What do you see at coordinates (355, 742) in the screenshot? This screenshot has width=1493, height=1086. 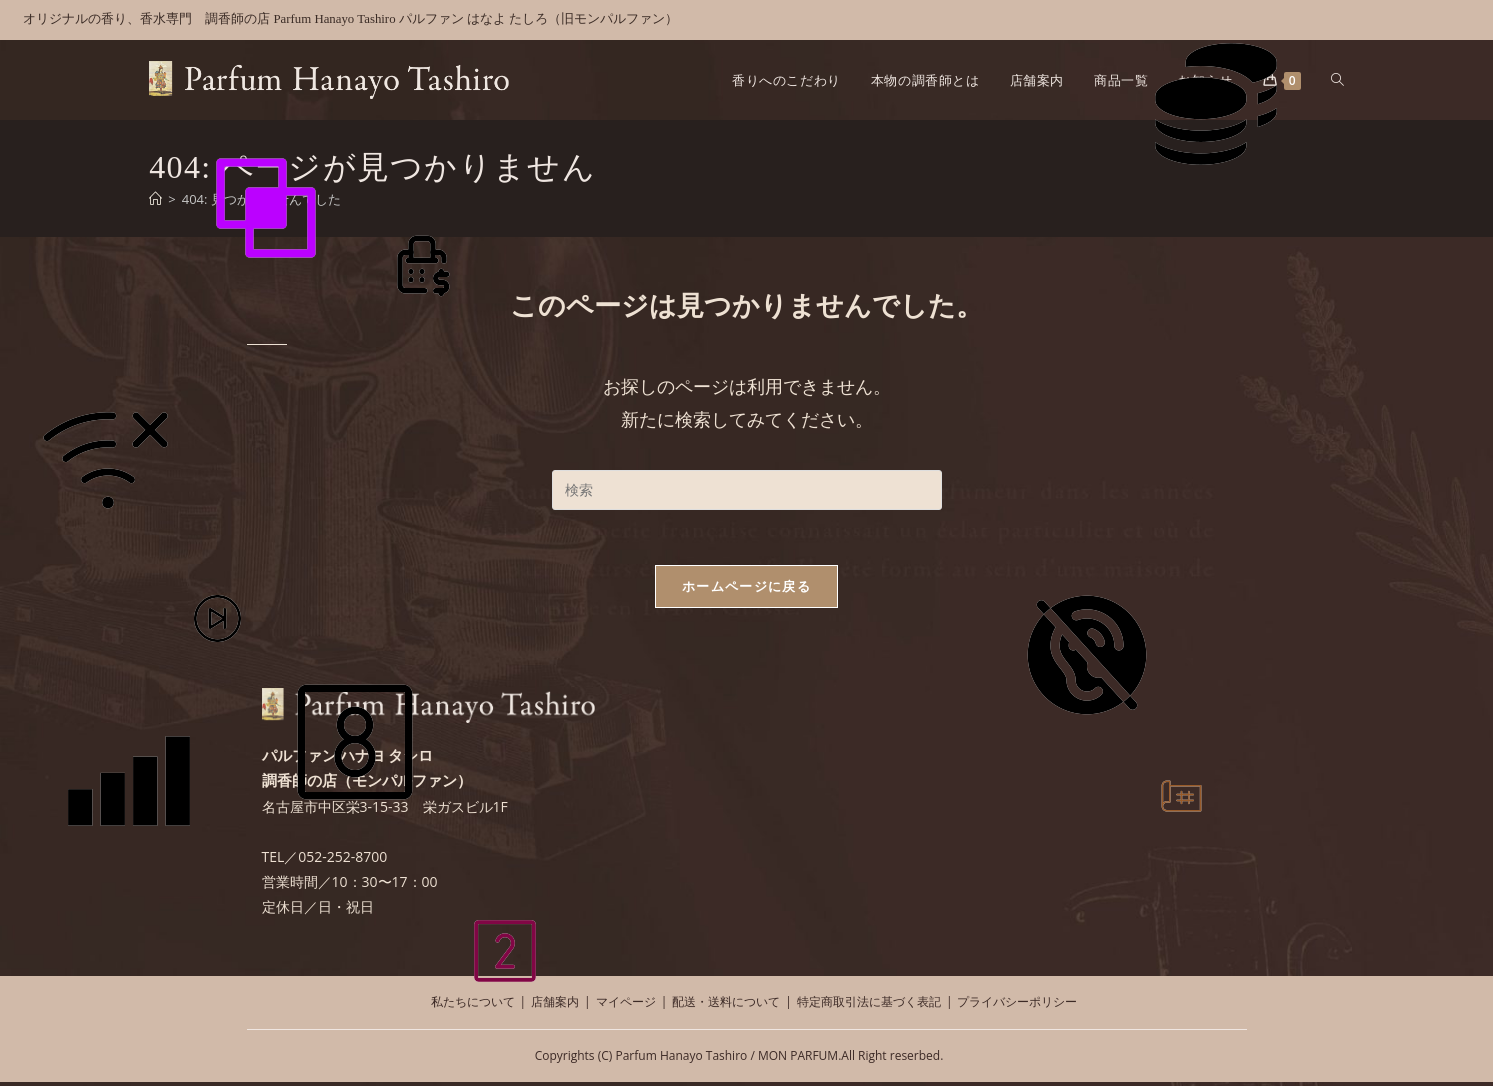 I see `indicates item number eight in a list or sequence` at bounding box center [355, 742].